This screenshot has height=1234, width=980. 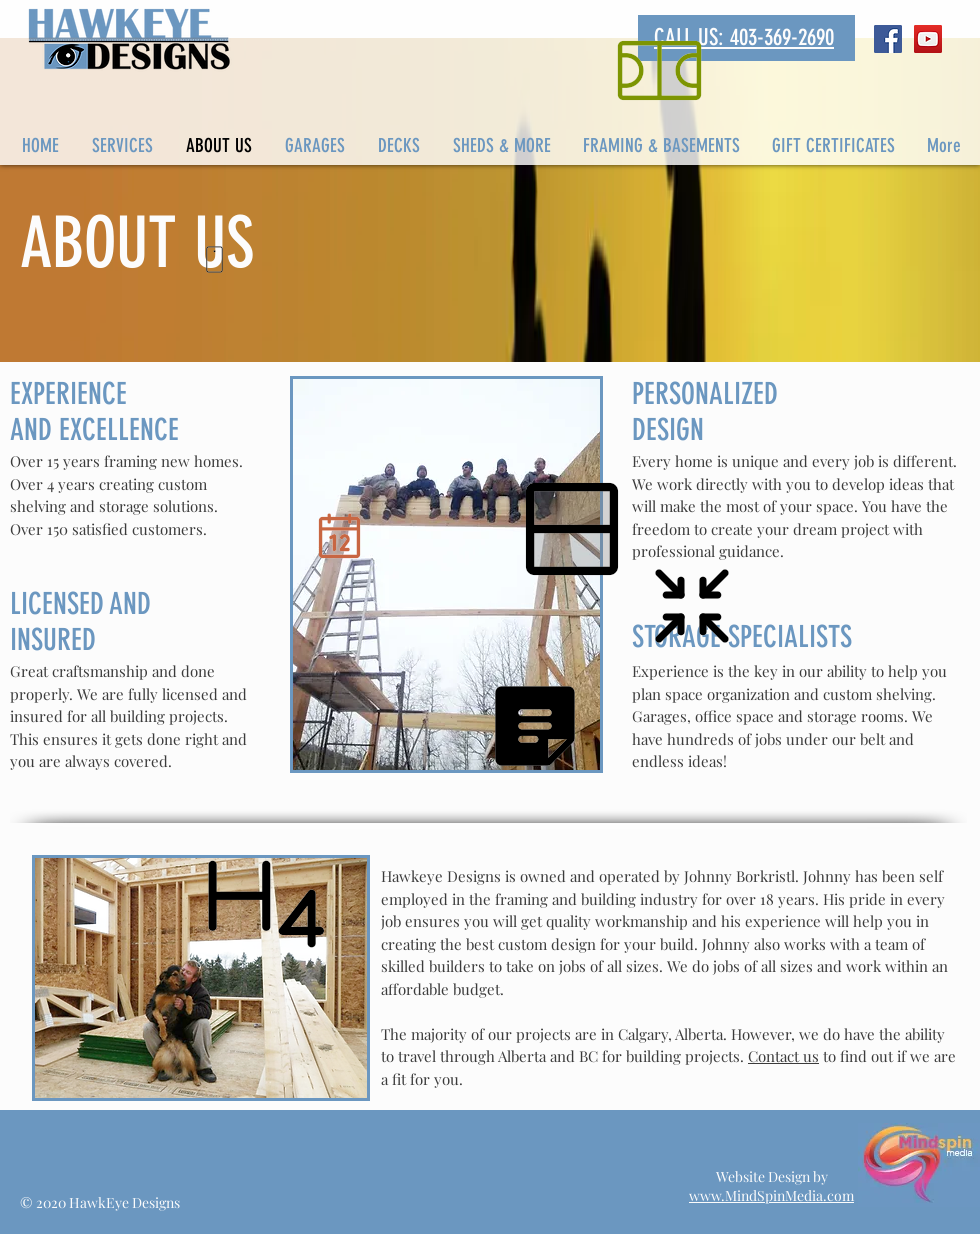 I want to click on access device camera through mobile, so click(x=214, y=259).